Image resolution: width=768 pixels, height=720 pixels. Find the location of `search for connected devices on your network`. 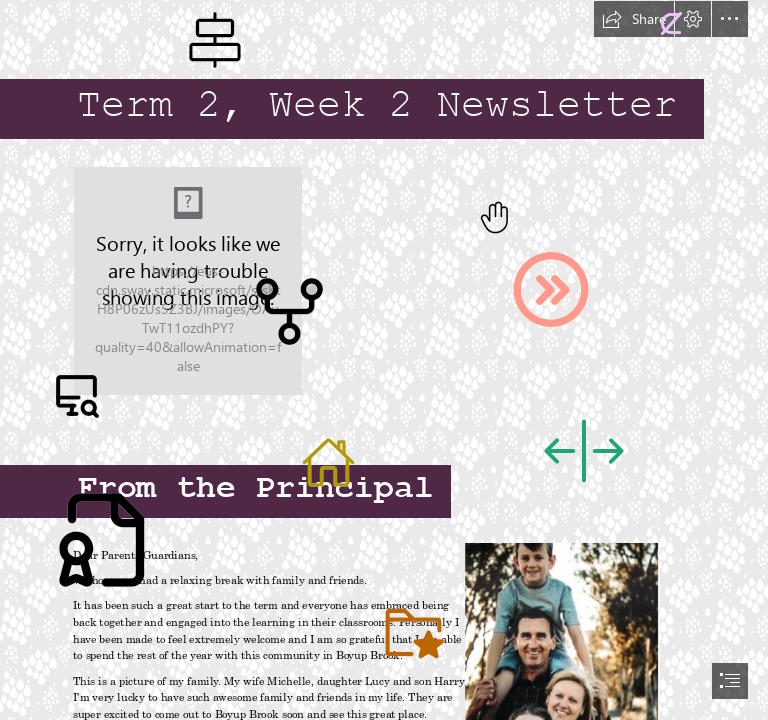

search for connected devices on your network is located at coordinates (76, 395).